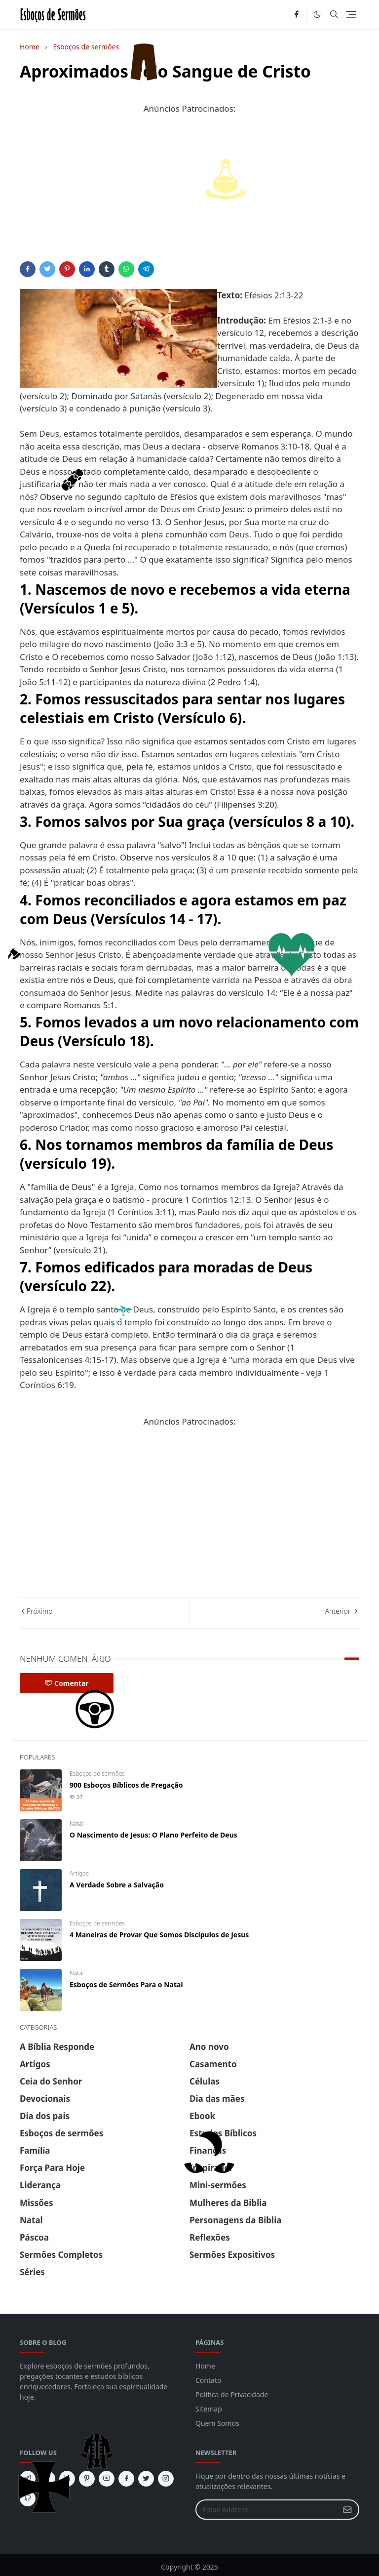 Image resolution: width=379 pixels, height=2576 pixels. What do you see at coordinates (95, 1709) in the screenshot?
I see `access driving or vehicle controls` at bounding box center [95, 1709].